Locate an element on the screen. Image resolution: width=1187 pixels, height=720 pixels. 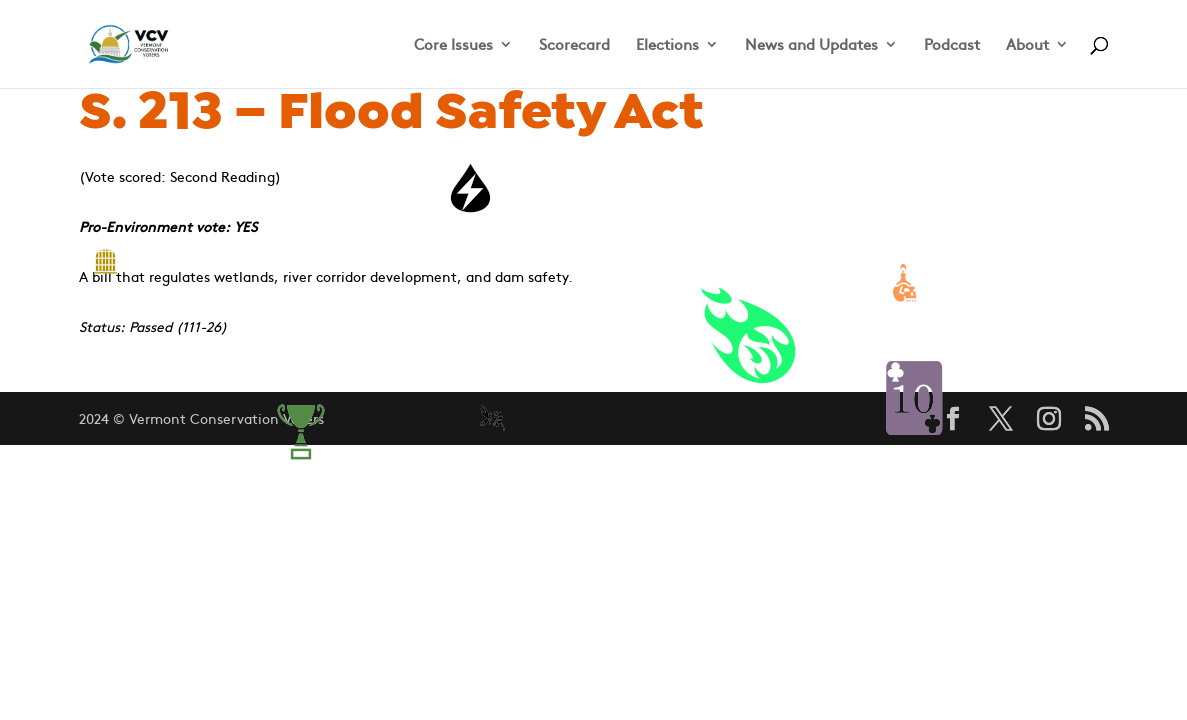
ten of clubs playing card is located at coordinates (914, 398).